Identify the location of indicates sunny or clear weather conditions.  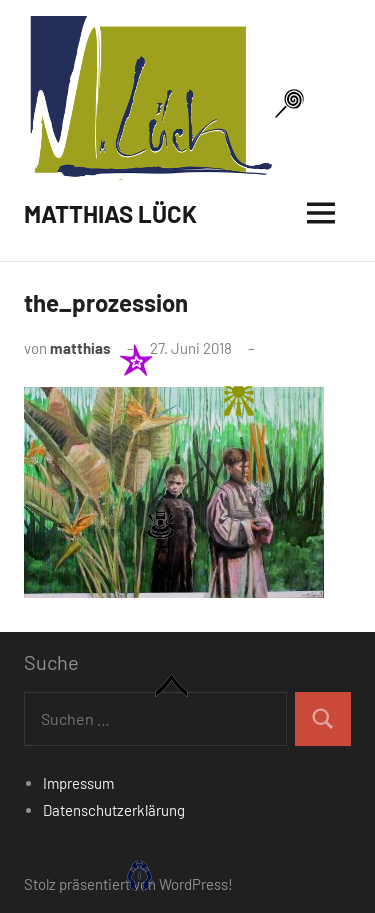
(239, 401).